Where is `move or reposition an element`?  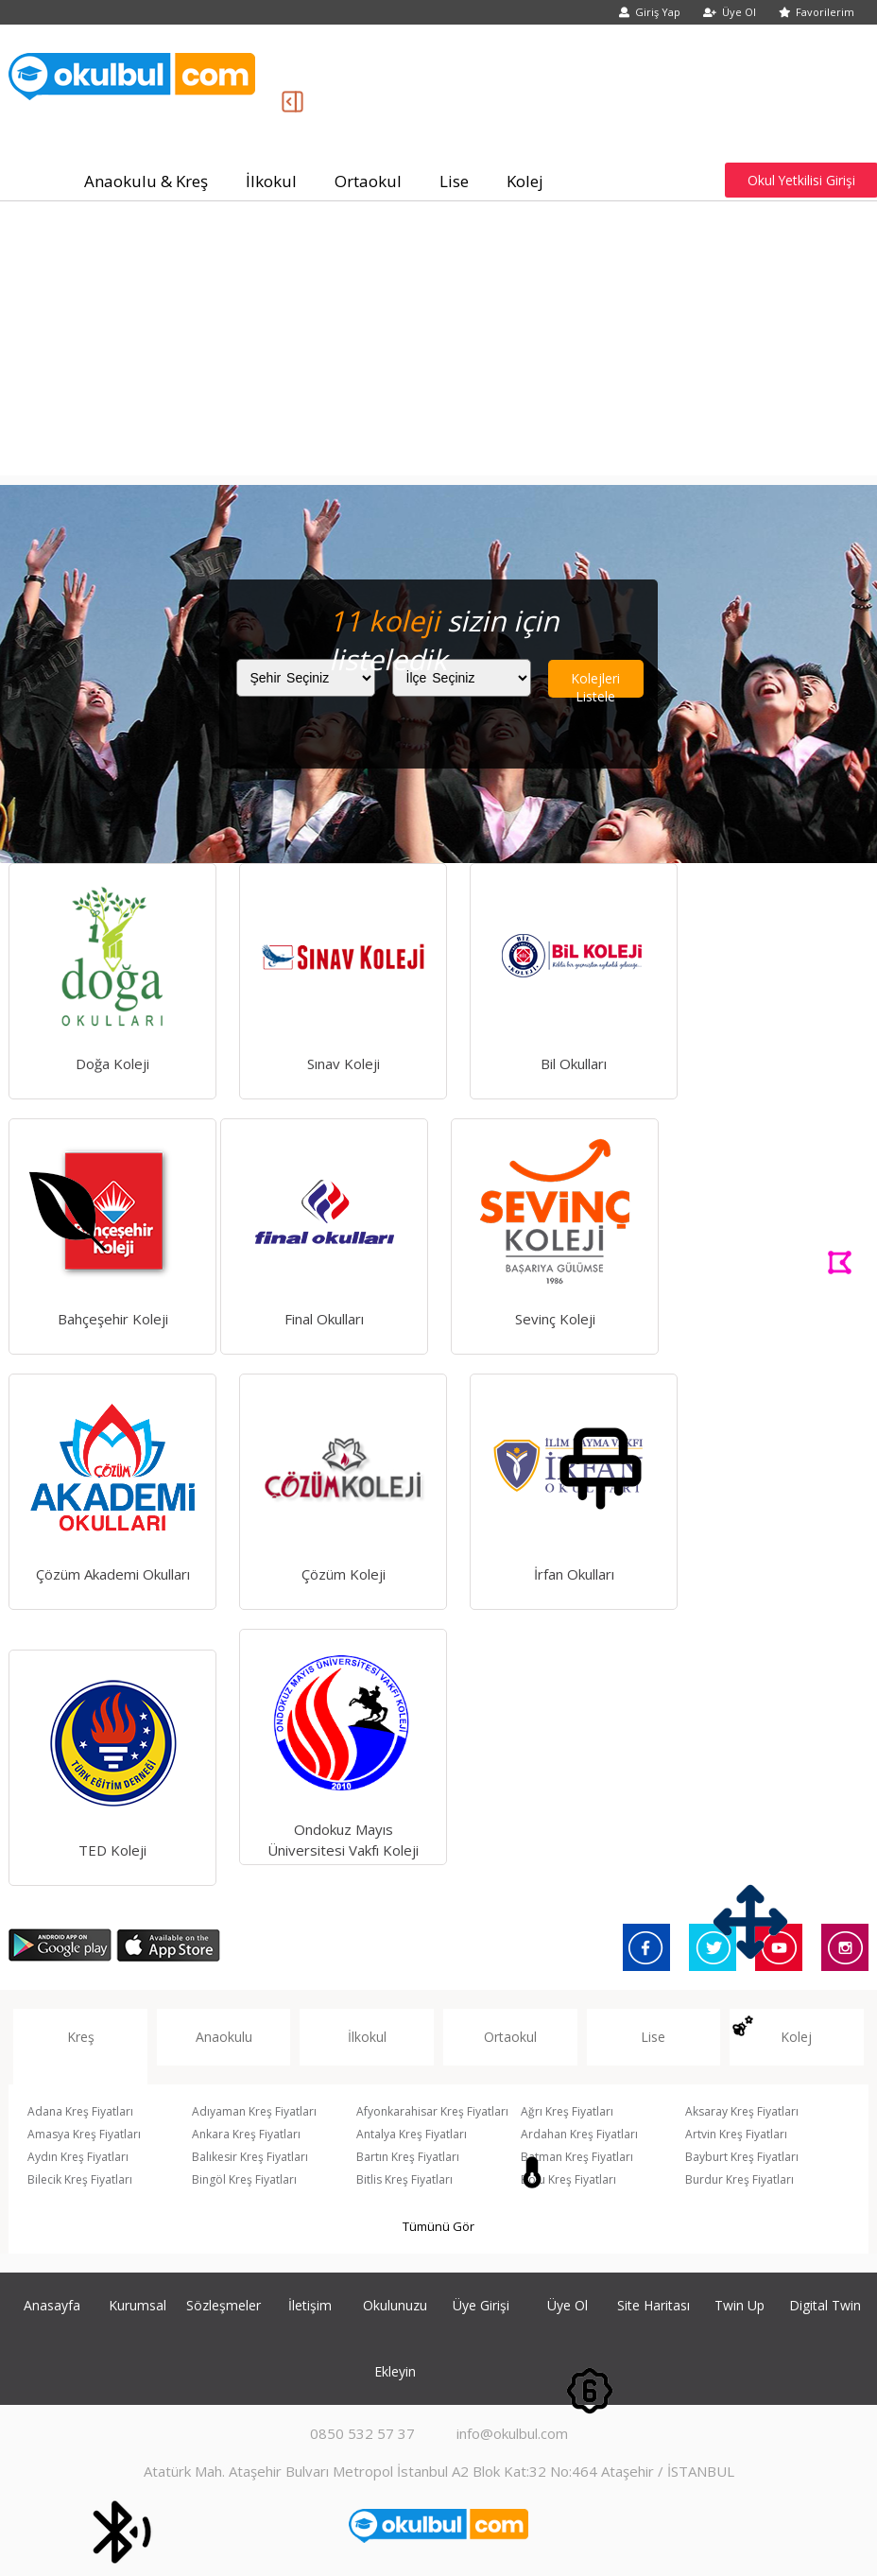
move or reposition an element is located at coordinates (750, 1922).